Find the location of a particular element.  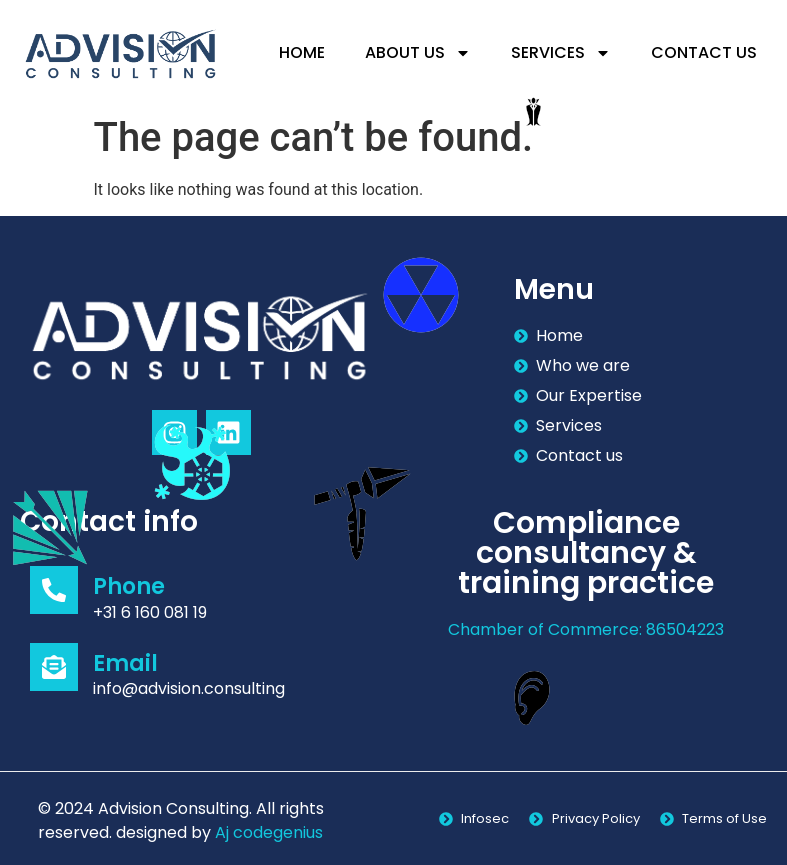

equip a spear weapon in your inventory is located at coordinates (362, 513).